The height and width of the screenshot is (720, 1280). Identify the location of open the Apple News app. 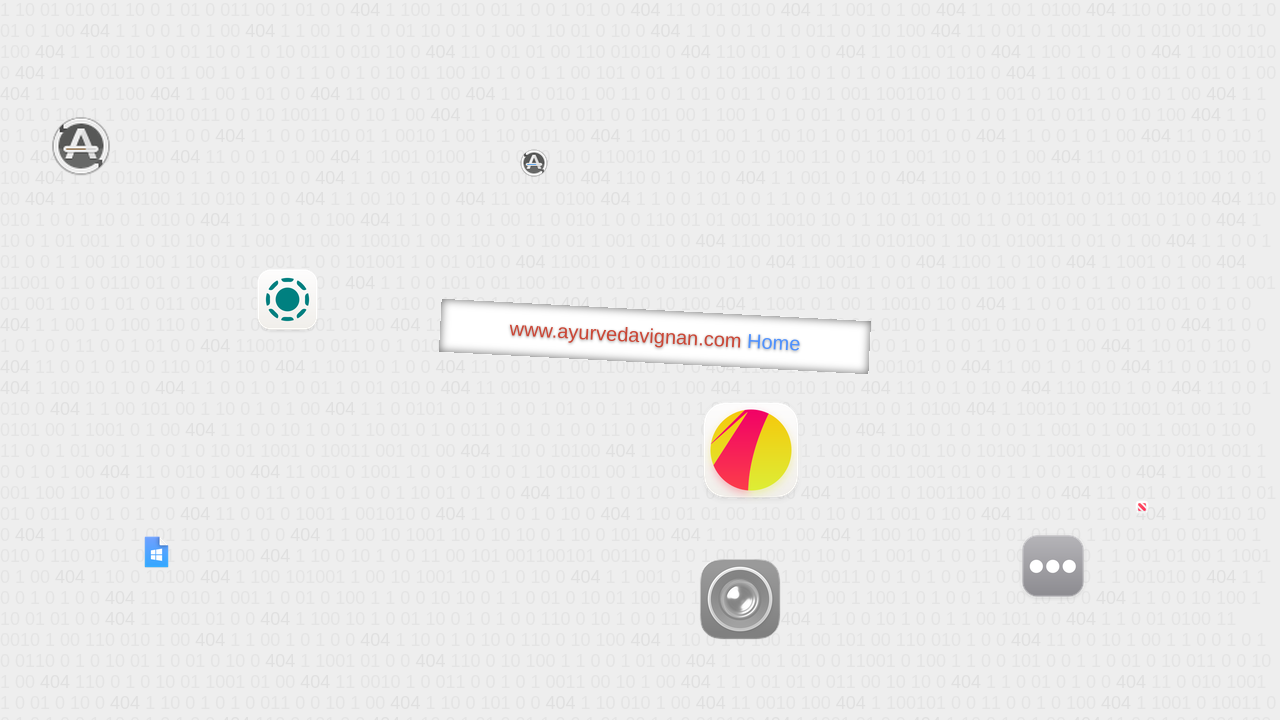
(1142, 507).